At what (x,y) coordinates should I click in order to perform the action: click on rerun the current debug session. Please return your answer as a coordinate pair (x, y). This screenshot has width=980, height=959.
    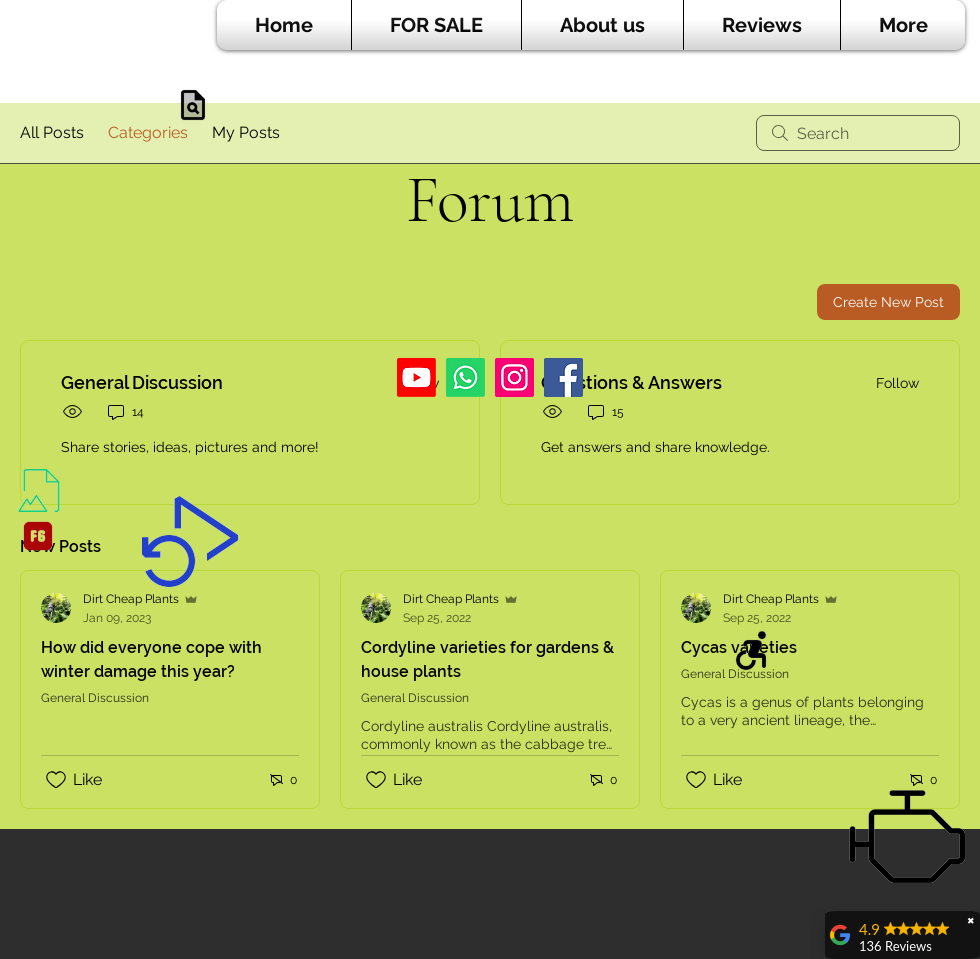
    Looking at the image, I should click on (194, 535).